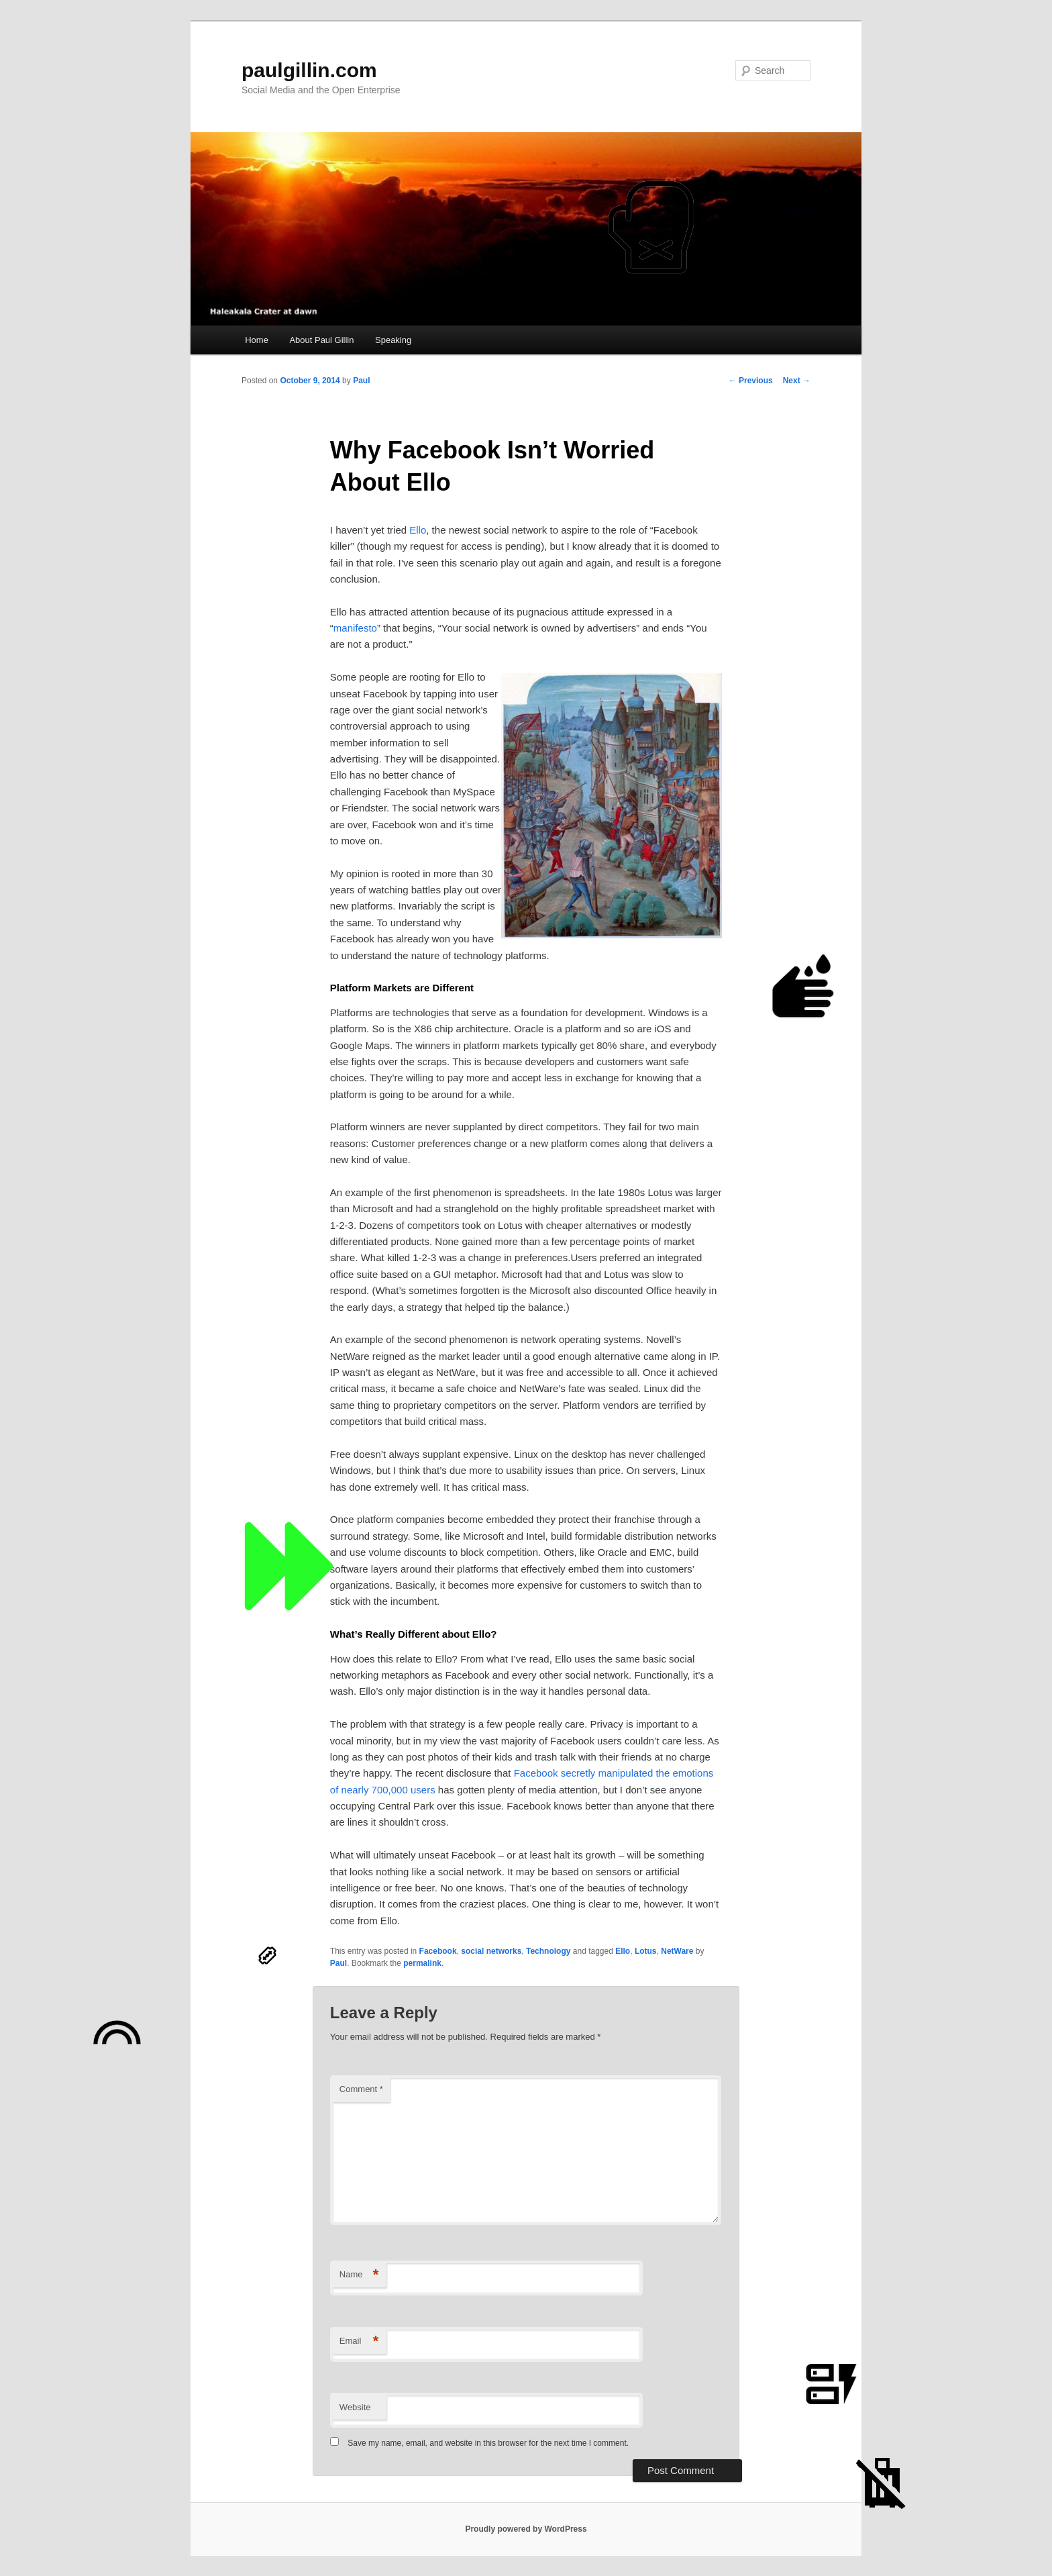 The height and width of the screenshot is (2576, 1052). What do you see at coordinates (653, 229) in the screenshot?
I see `access boxing or combat sports content` at bounding box center [653, 229].